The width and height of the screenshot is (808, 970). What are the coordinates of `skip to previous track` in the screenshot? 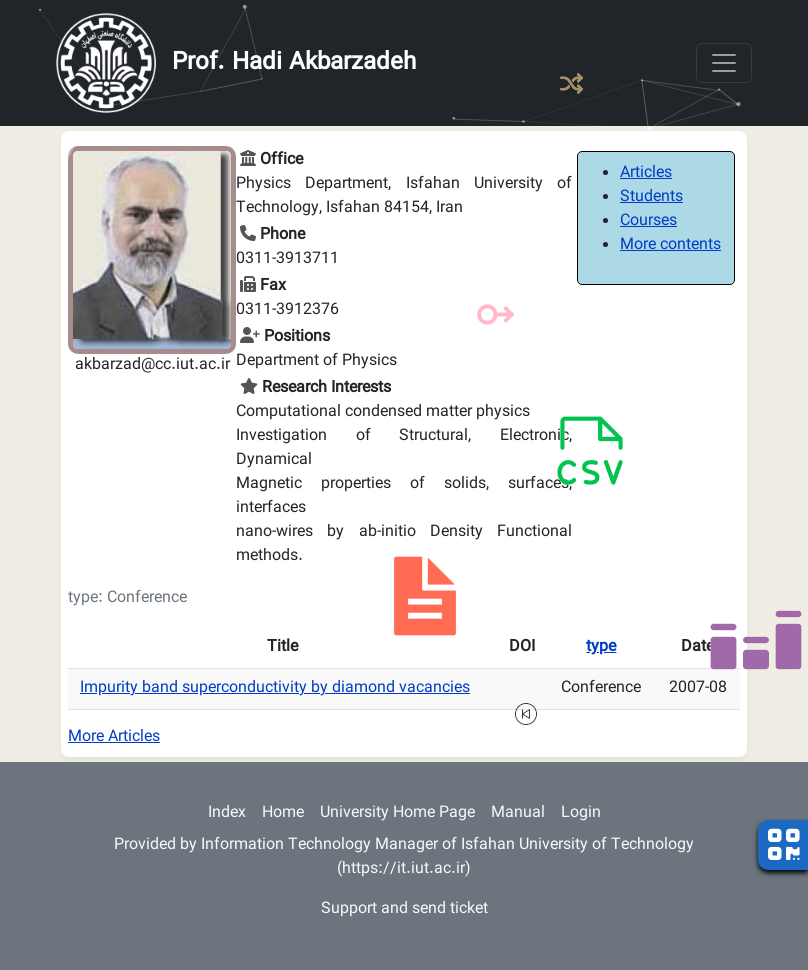 It's located at (526, 714).